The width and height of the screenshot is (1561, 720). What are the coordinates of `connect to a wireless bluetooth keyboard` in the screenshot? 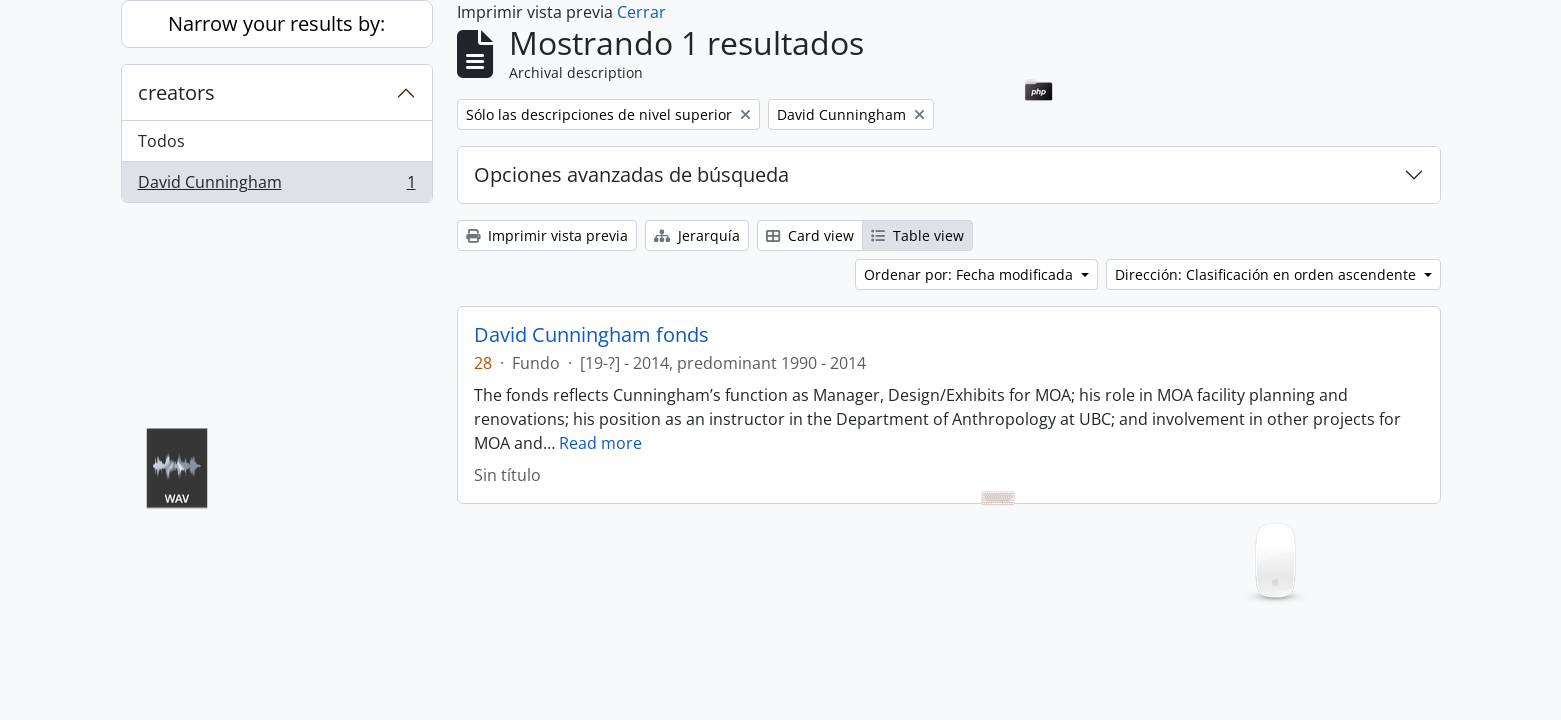 It's located at (998, 498).